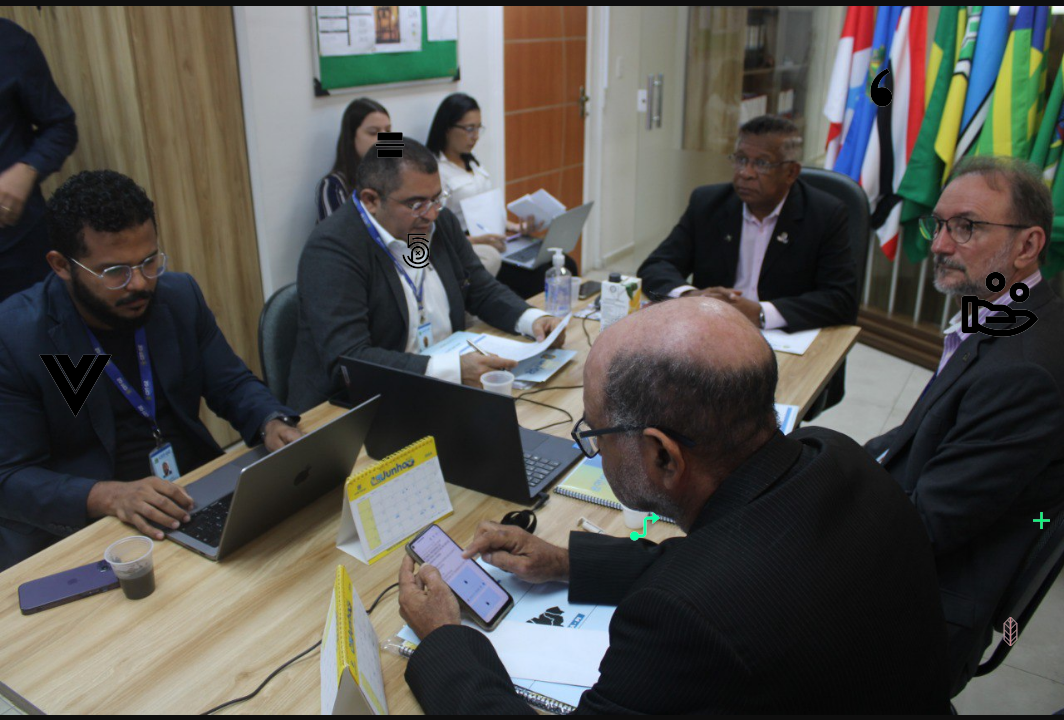 The width and height of the screenshot is (1064, 720). What do you see at coordinates (1010, 631) in the screenshot?
I see `folium mapping library logo` at bounding box center [1010, 631].